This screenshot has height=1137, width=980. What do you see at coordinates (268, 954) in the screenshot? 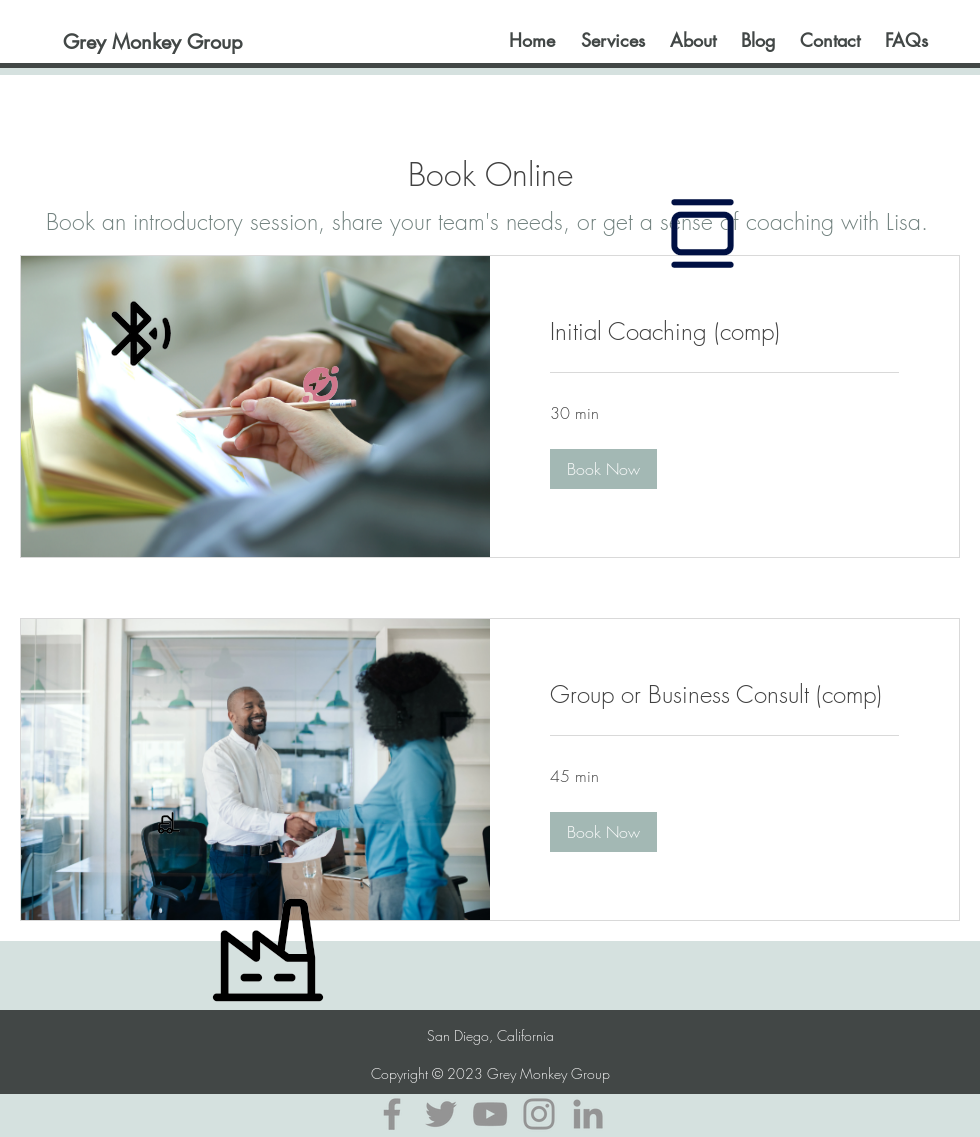
I see `view manufacturing or production facilities` at bounding box center [268, 954].